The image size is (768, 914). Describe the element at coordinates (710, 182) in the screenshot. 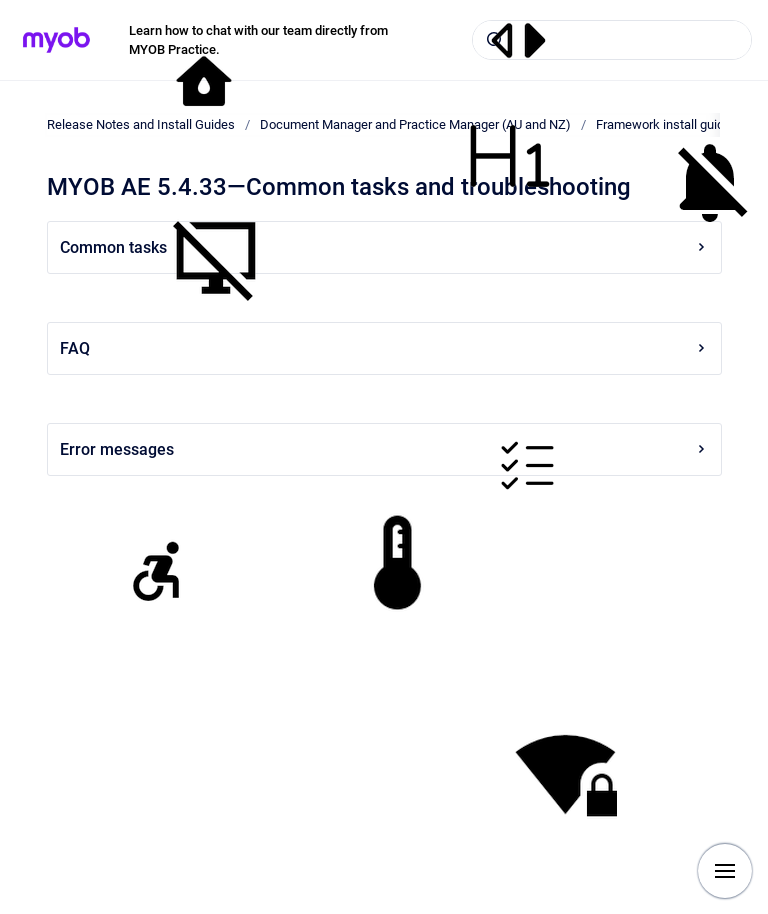

I see `mute notifications` at that location.